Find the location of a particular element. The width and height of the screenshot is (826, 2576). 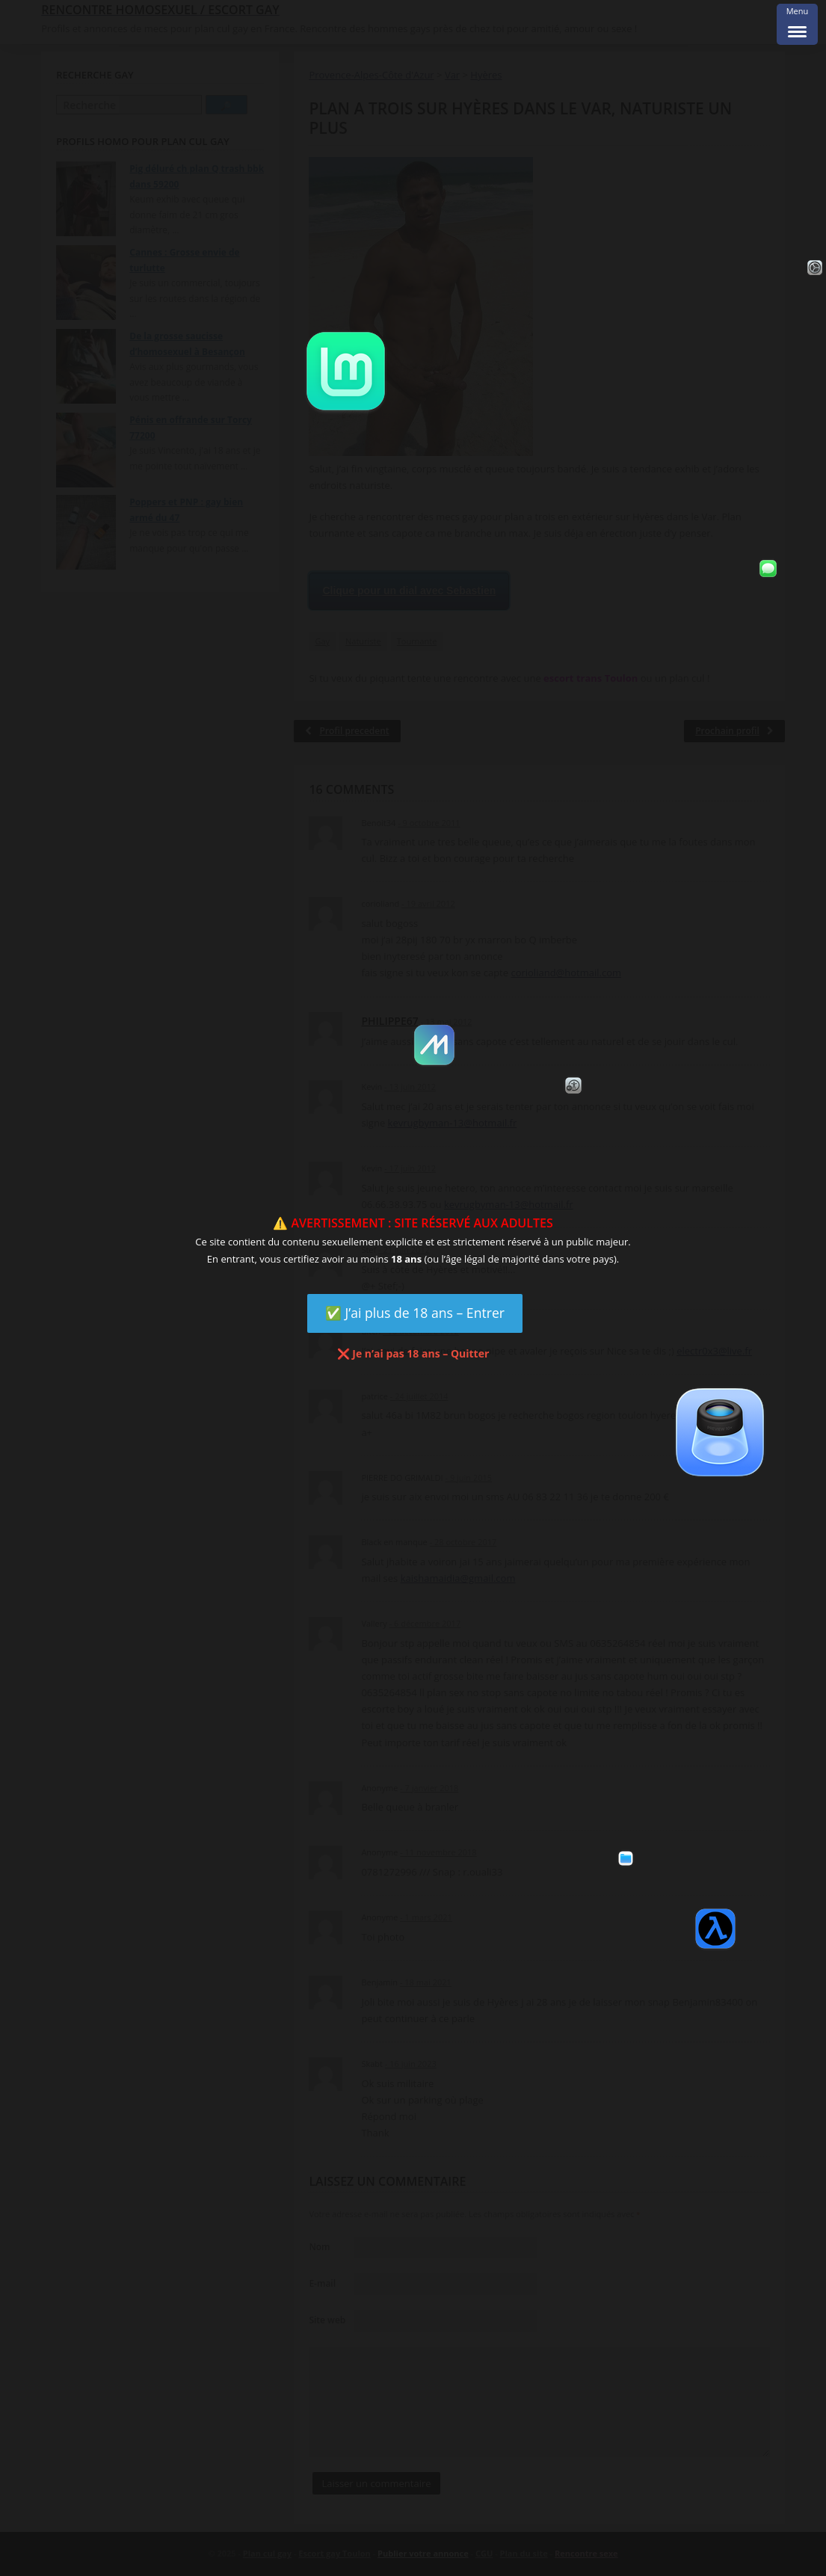

open preview app to view images and PDFs is located at coordinates (720, 1432).